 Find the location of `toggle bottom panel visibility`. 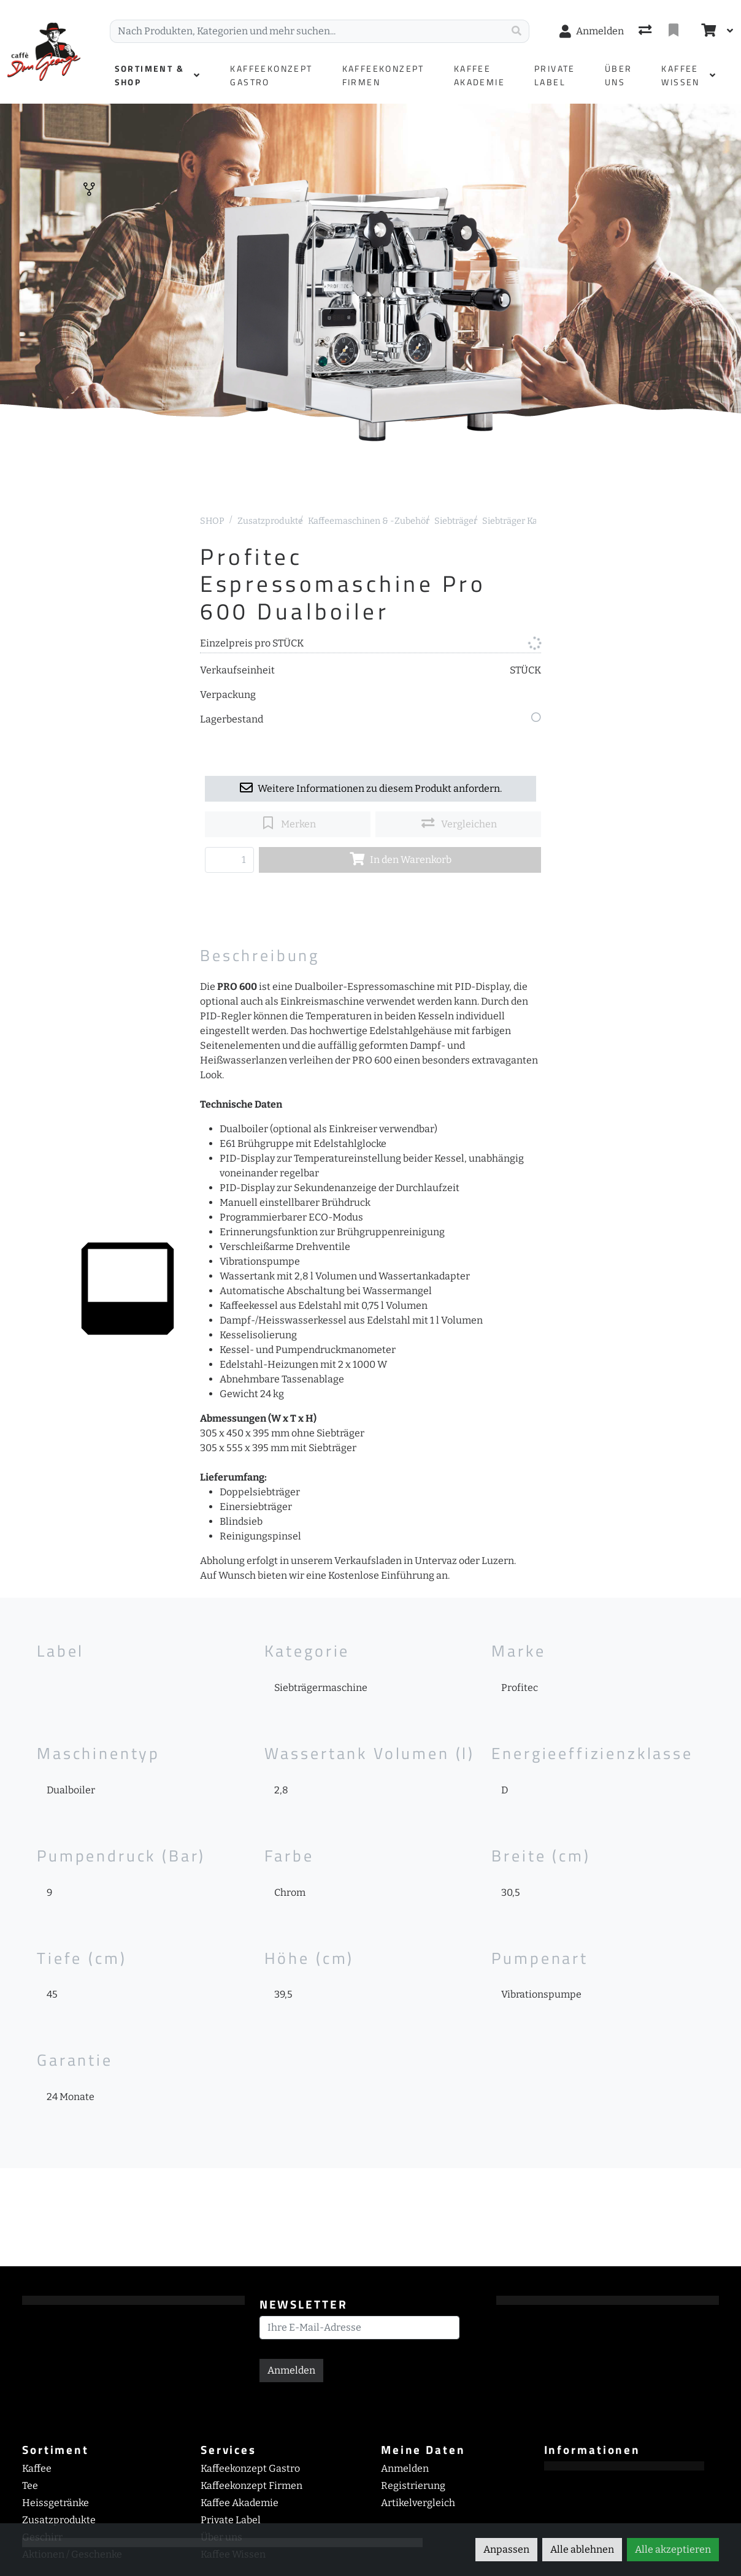

toggle bottom panel visibility is located at coordinates (128, 1289).